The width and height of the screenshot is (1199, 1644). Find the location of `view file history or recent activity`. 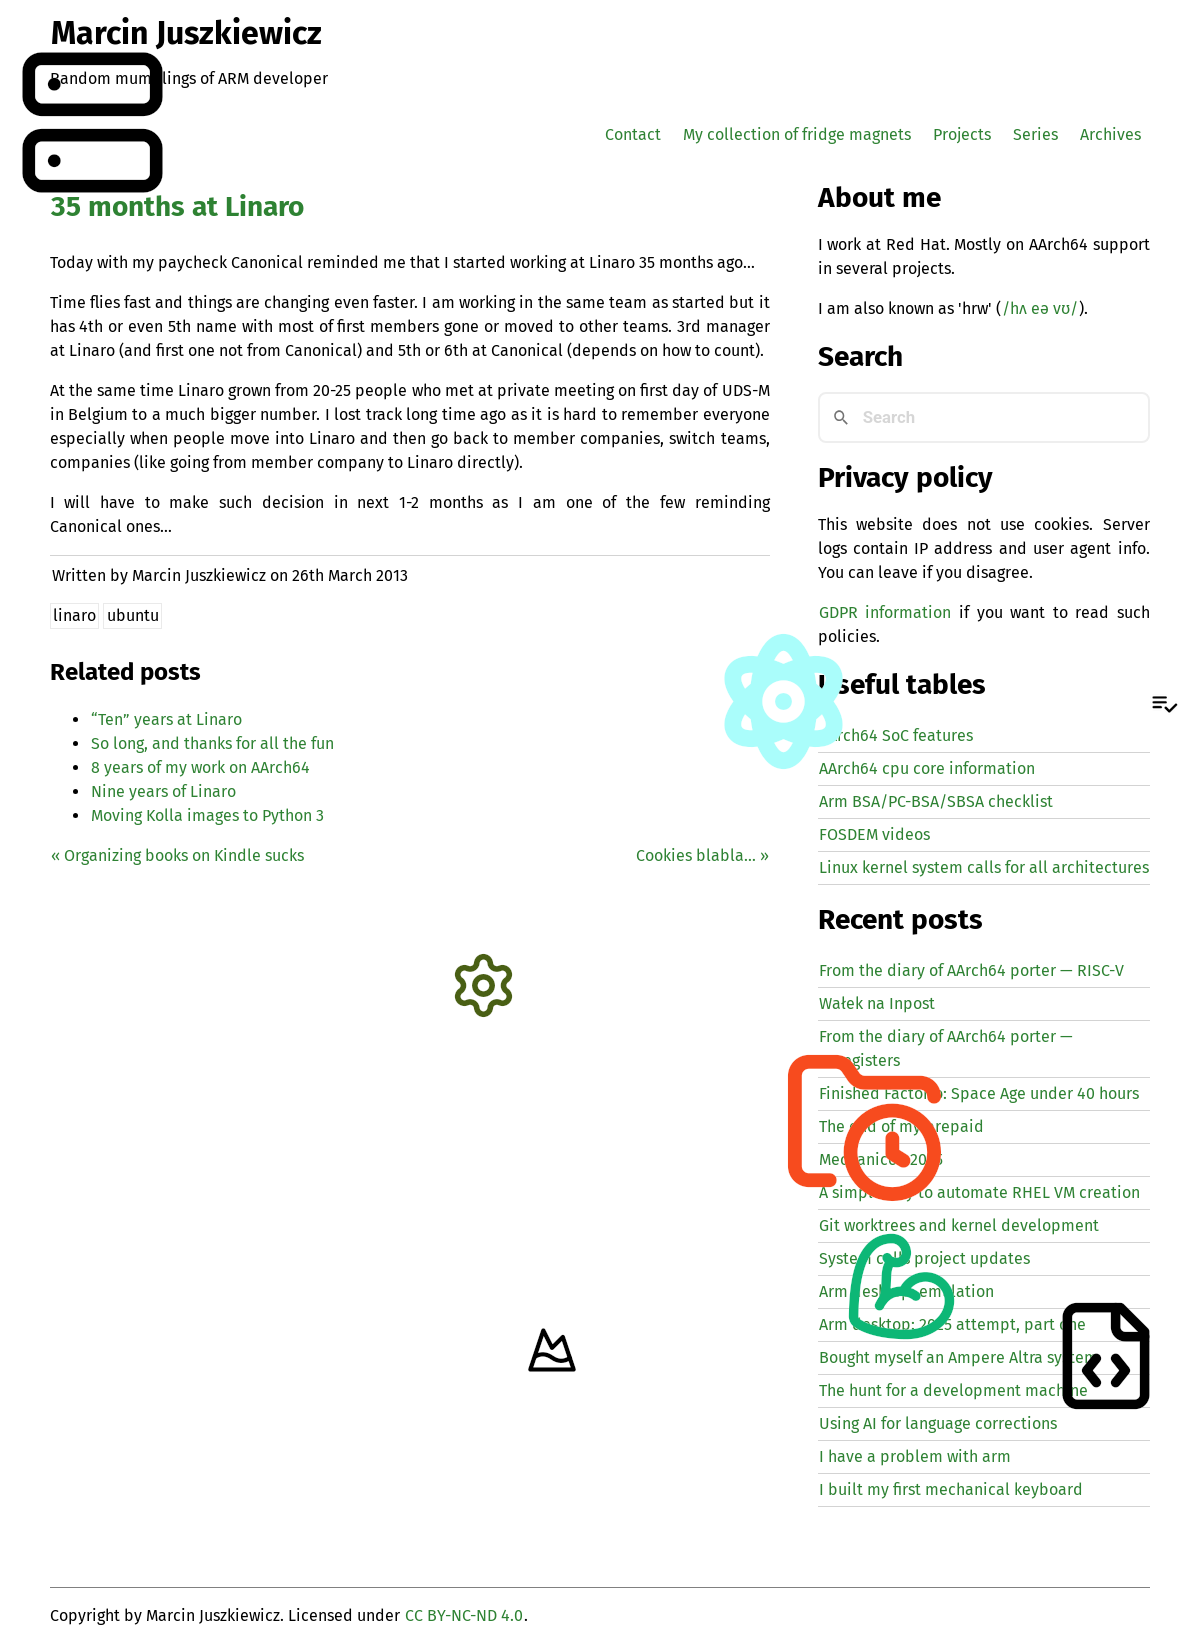

view file history or recent activity is located at coordinates (864, 1124).